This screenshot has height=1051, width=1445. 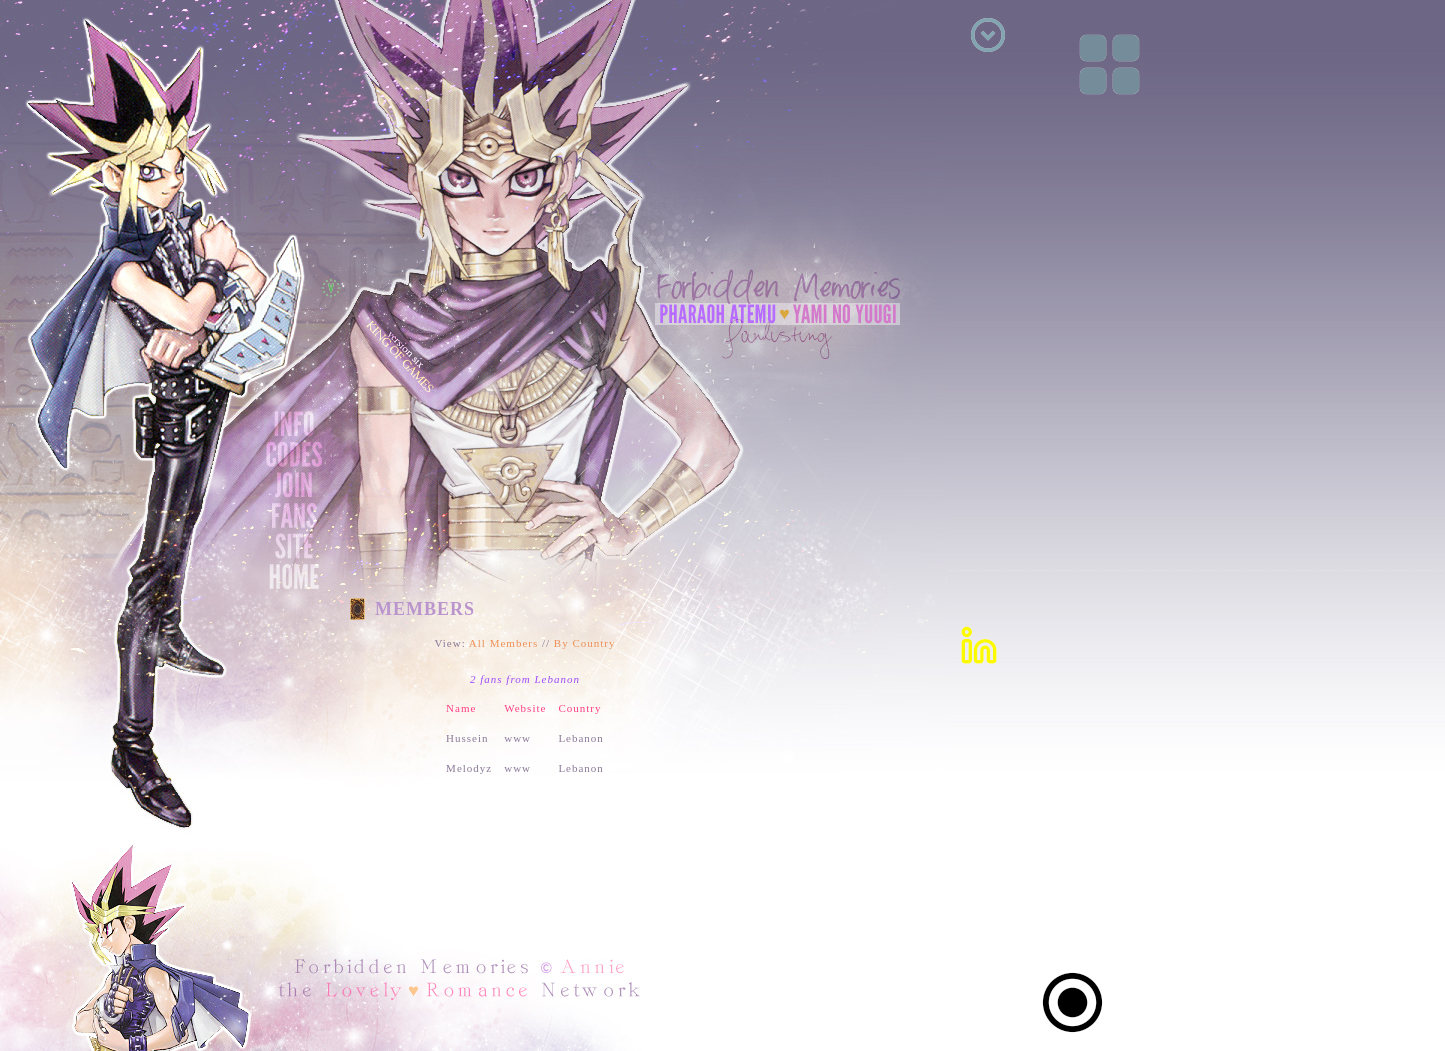 I want to click on selected radio button option, so click(x=1072, y=1002).